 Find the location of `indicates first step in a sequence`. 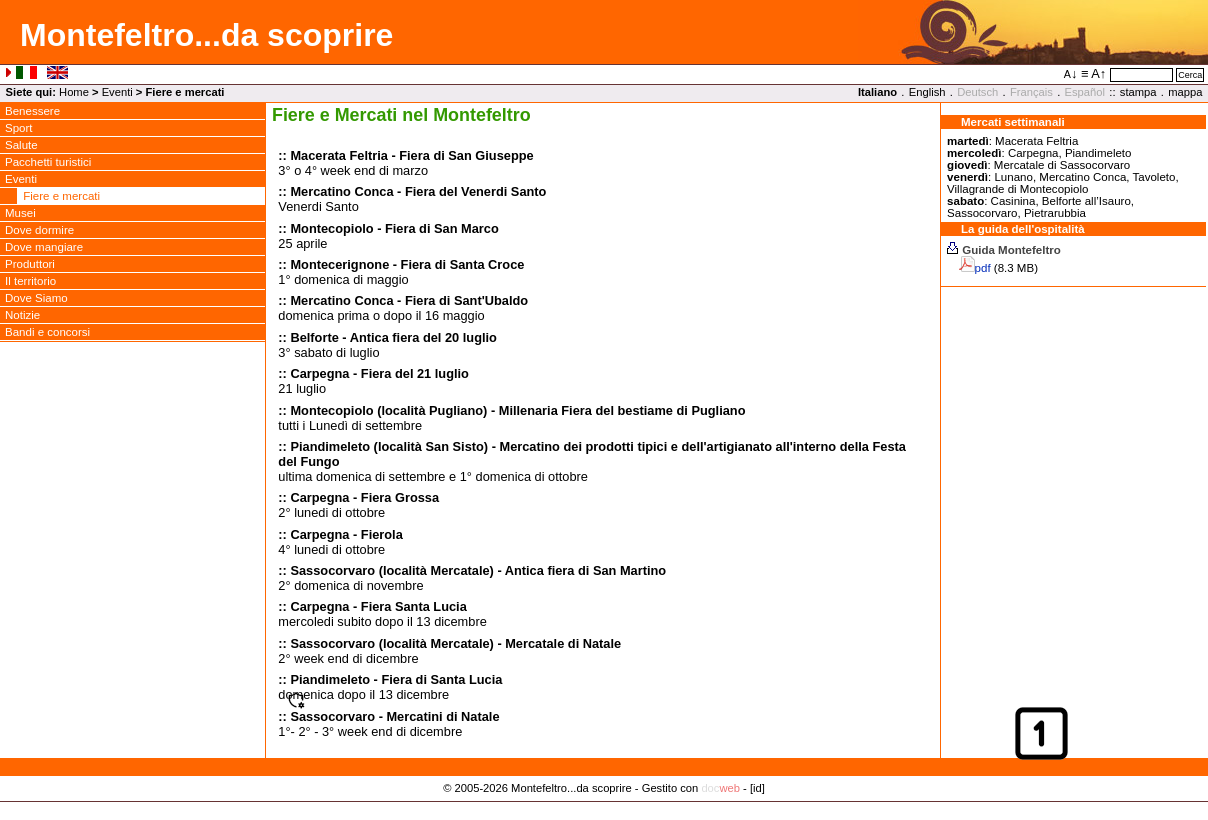

indicates first step in a sequence is located at coordinates (1041, 733).